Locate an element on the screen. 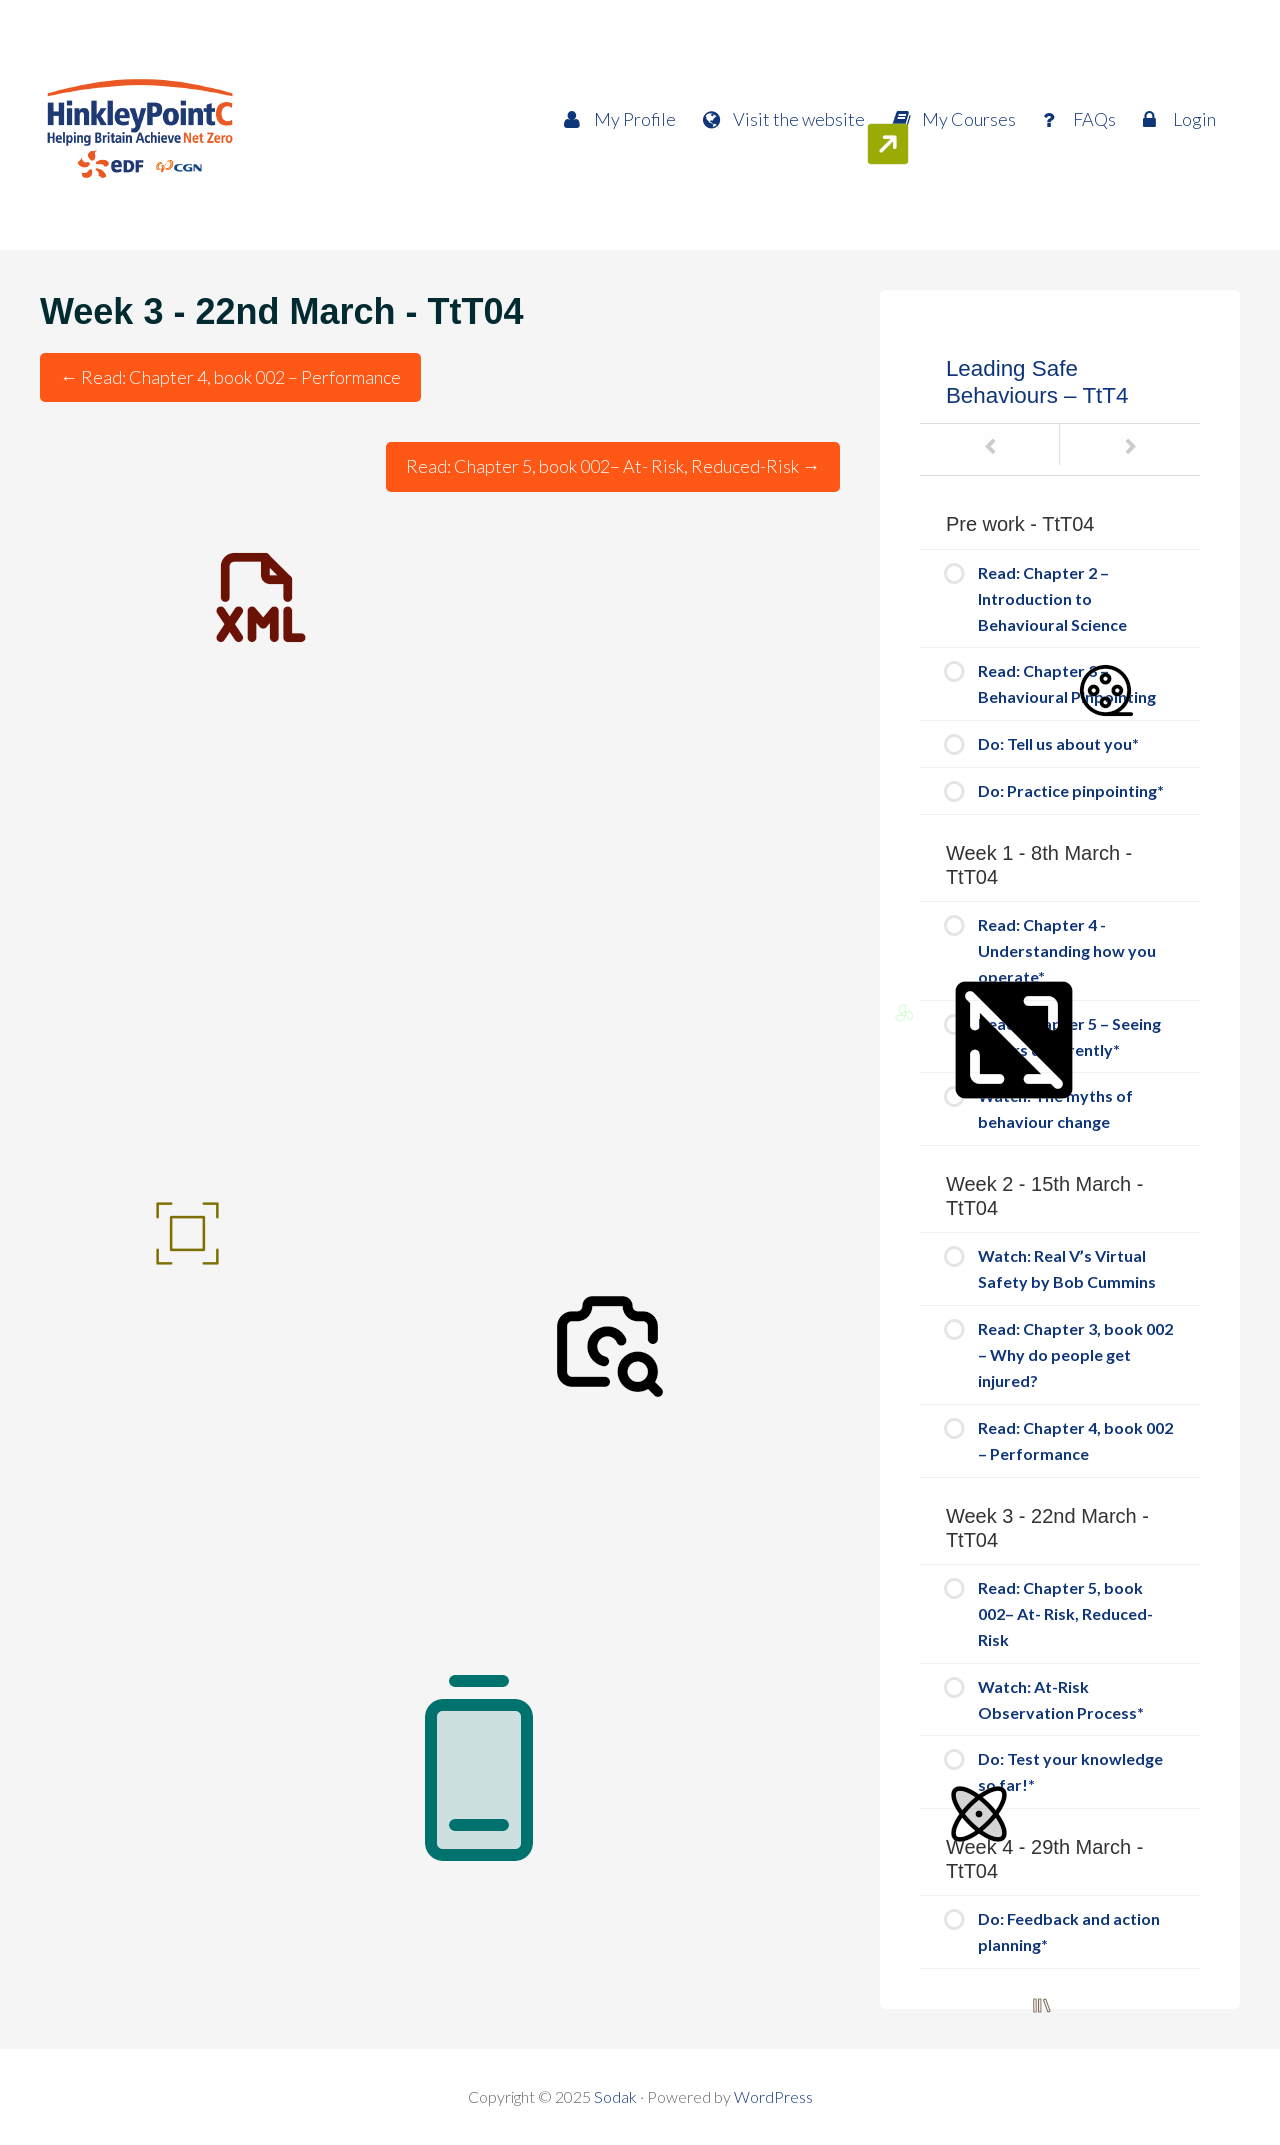  indicates an xml file type is located at coordinates (256, 597).